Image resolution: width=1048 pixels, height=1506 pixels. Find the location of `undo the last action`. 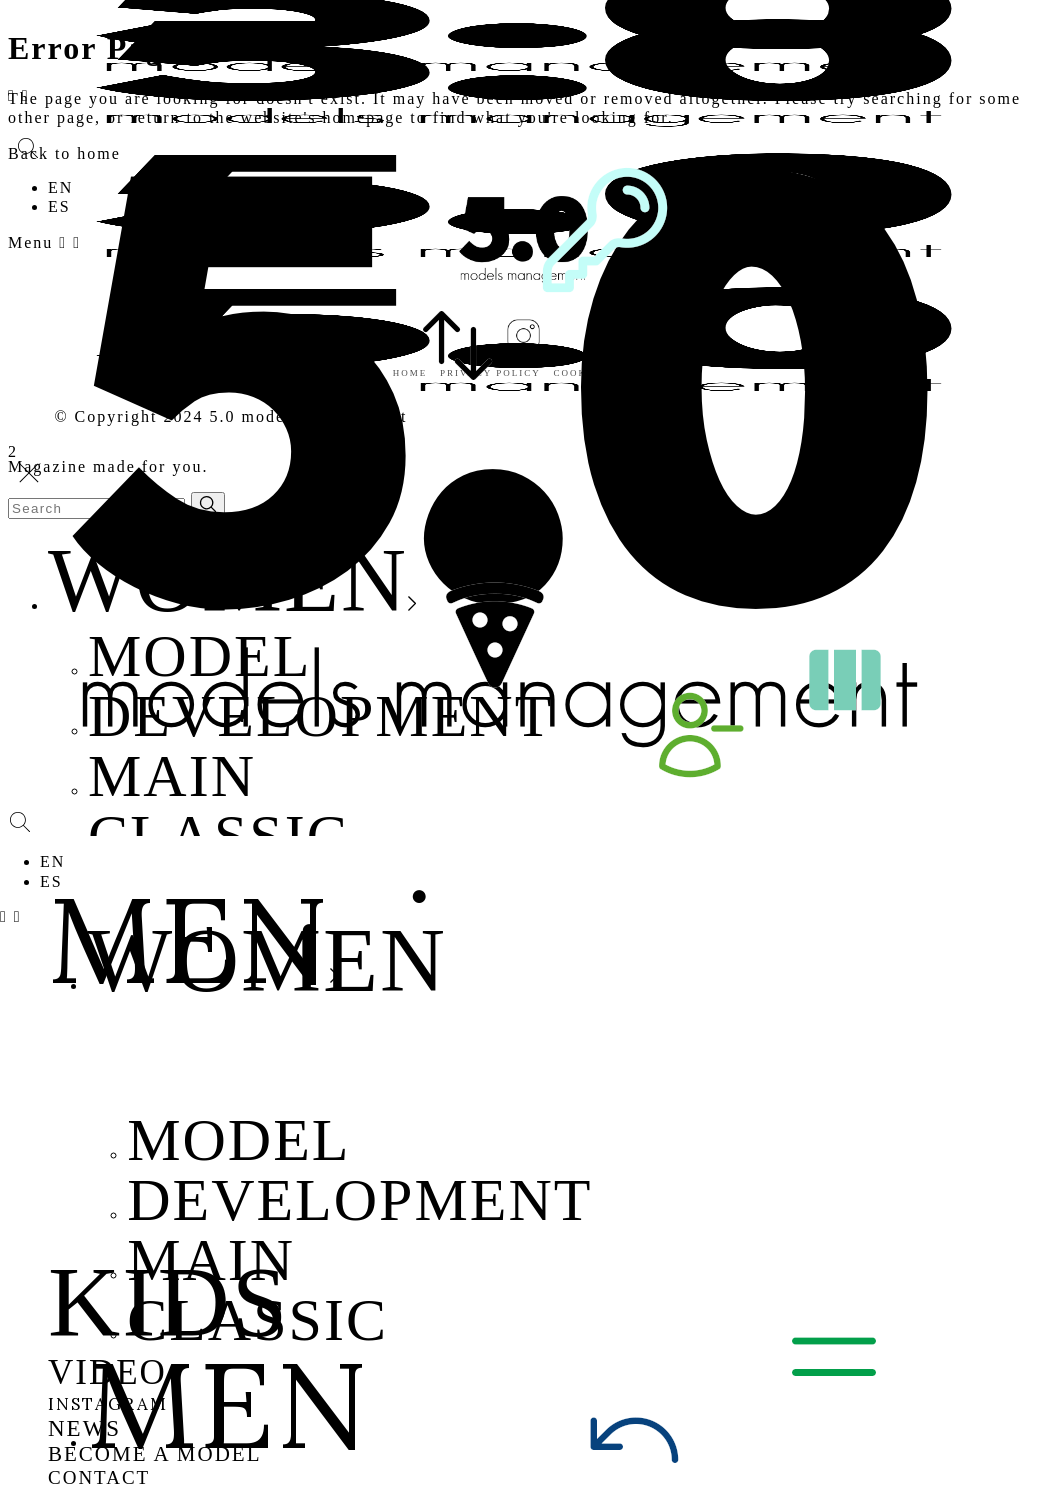

undo the last action is located at coordinates (636, 1437).